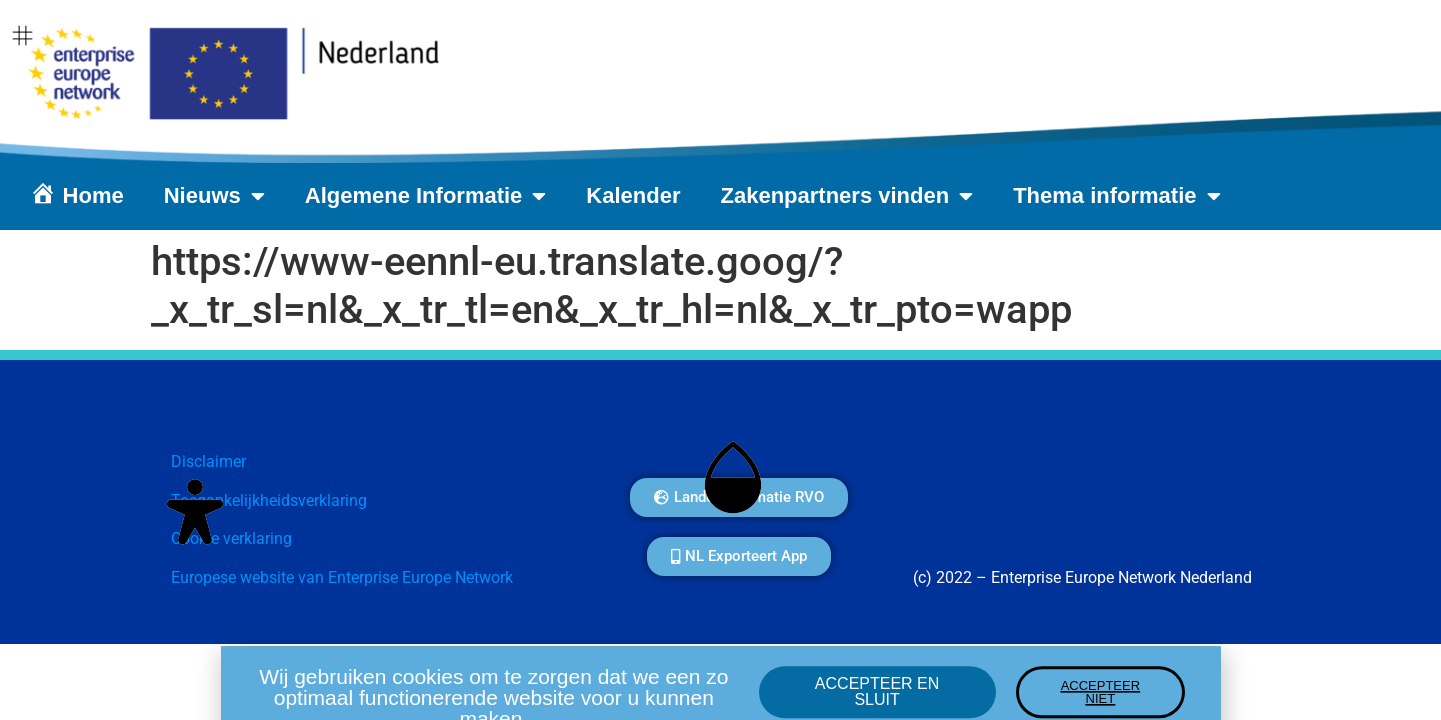 This screenshot has width=1441, height=720. I want to click on view or browse hashtags, so click(22, 35).